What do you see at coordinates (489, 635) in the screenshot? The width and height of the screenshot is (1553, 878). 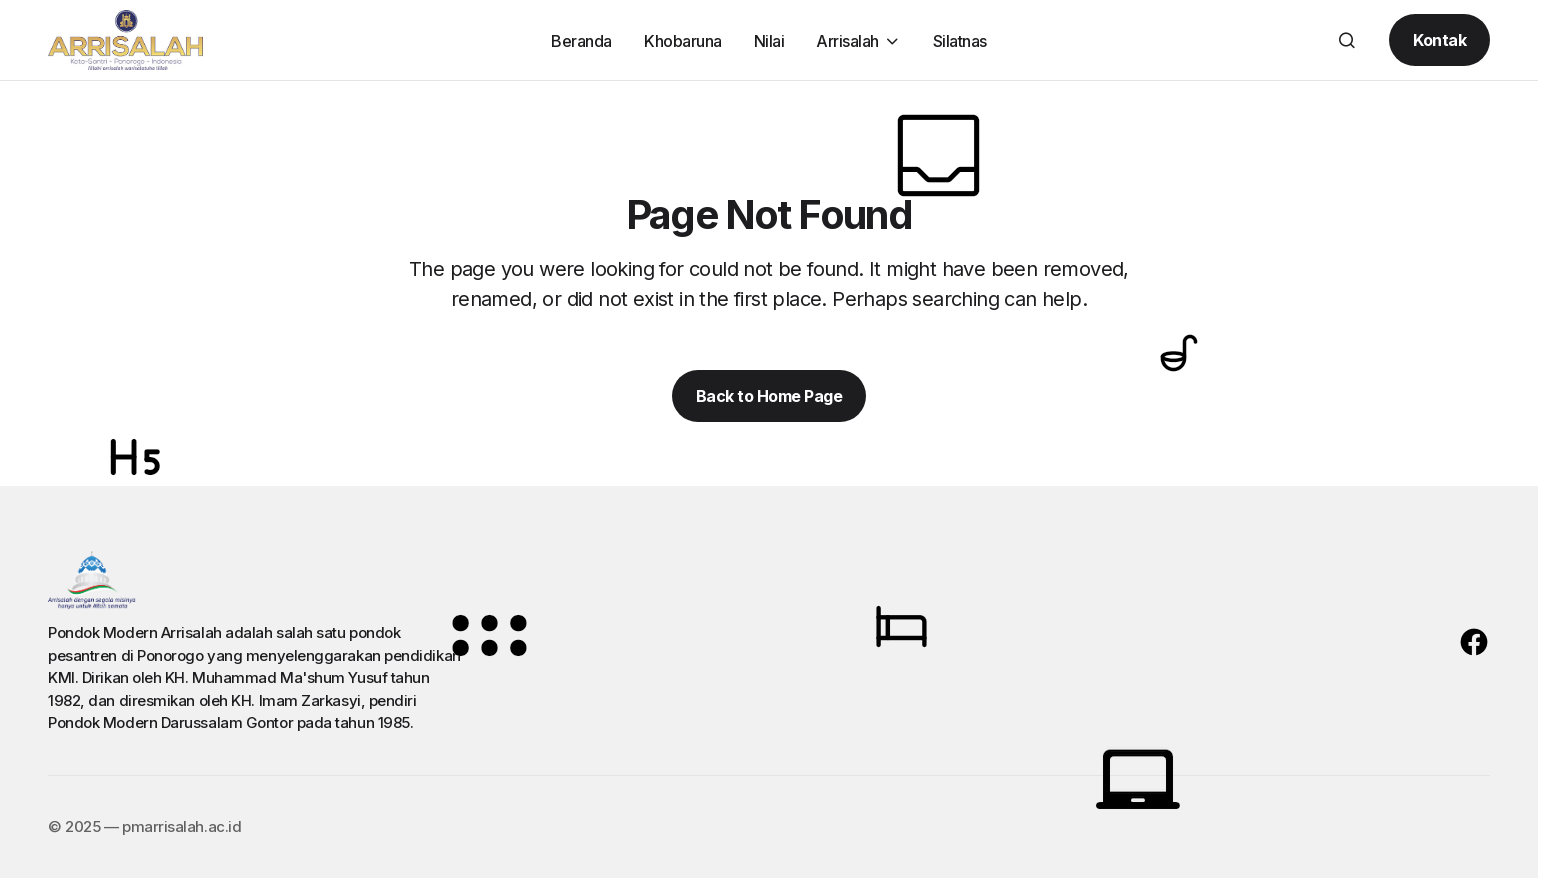 I see `drag to reorder or rearrange items` at bounding box center [489, 635].